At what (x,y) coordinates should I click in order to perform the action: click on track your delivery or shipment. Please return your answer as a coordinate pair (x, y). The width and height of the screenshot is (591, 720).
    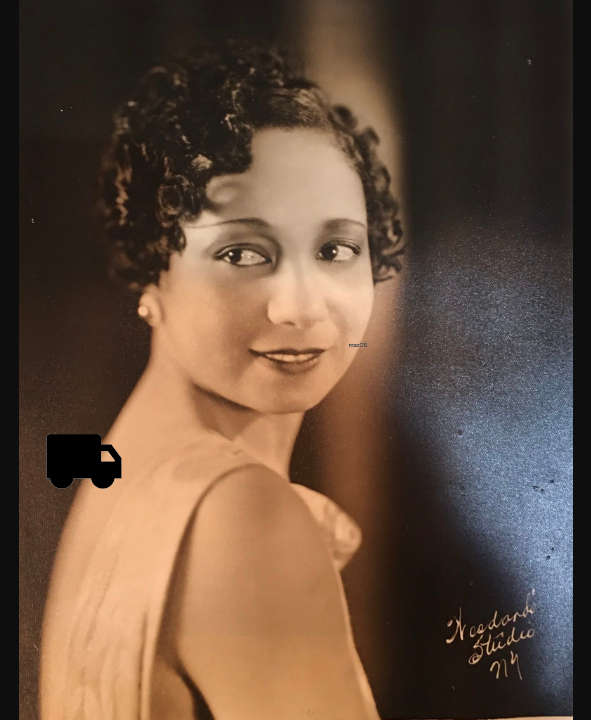
    Looking at the image, I should click on (84, 458).